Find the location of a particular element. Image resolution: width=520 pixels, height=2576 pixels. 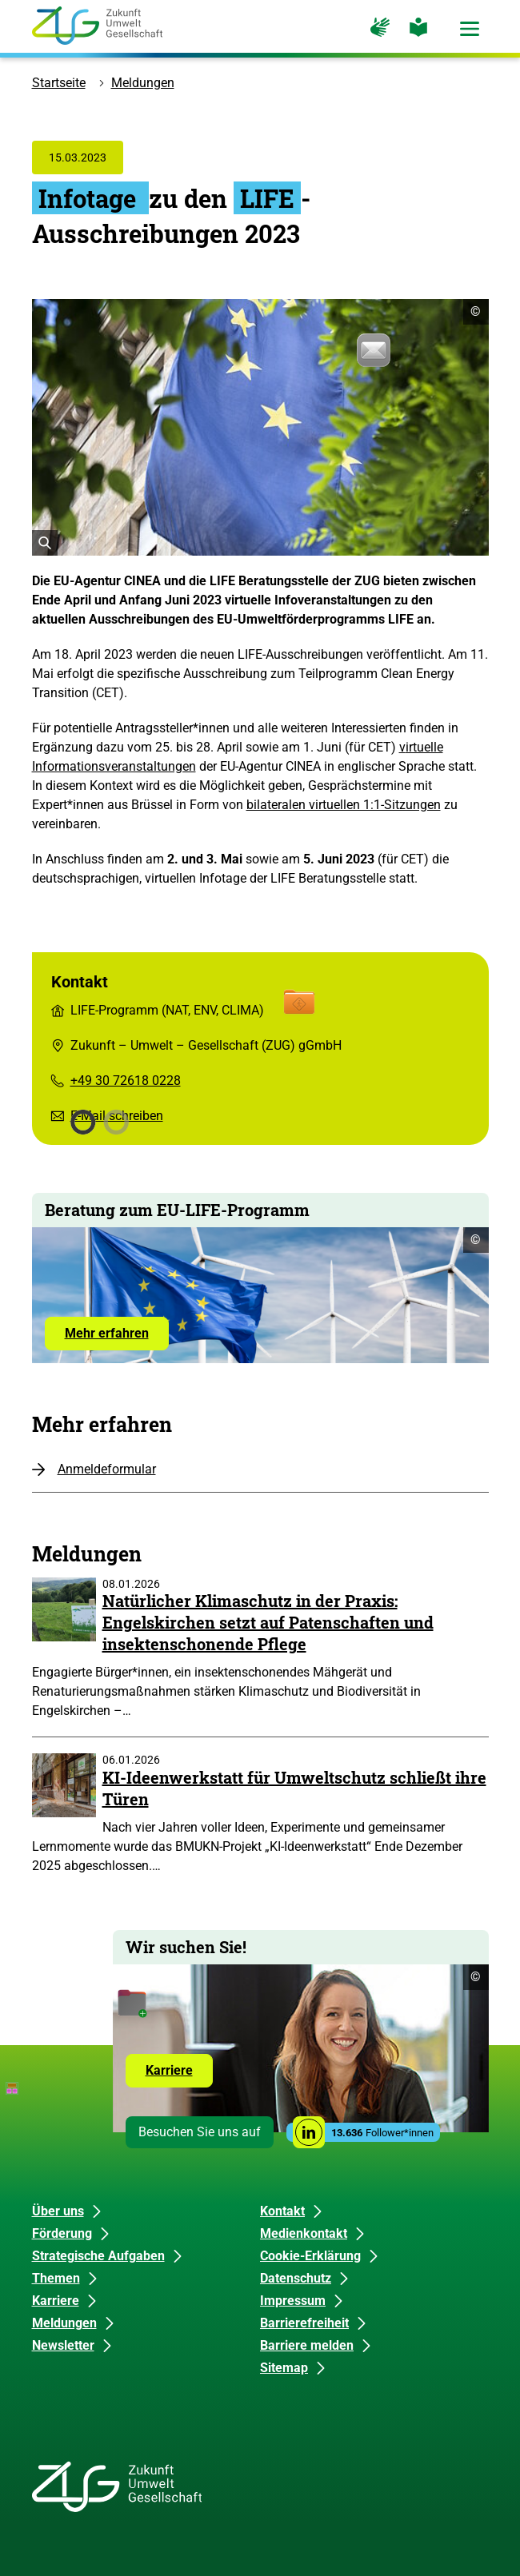

open the mail app is located at coordinates (374, 350).